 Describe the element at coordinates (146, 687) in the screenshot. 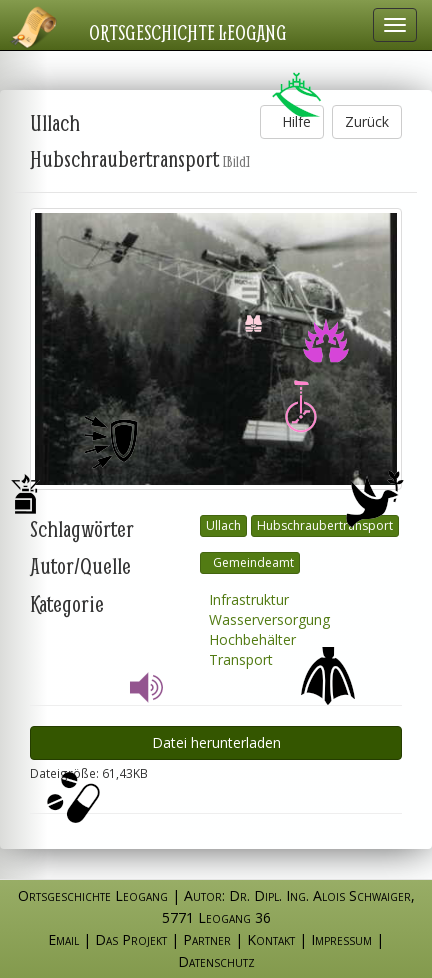

I see `adjust volume or sound settings` at that location.